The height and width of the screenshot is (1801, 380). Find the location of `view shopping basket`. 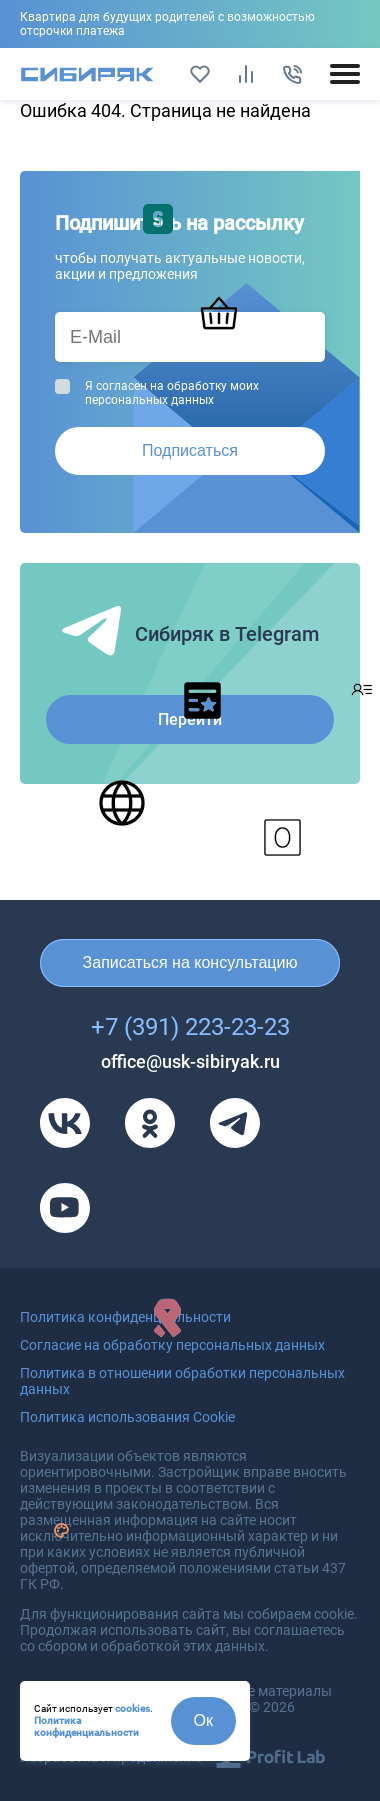

view shopping basket is located at coordinates (219, 315).